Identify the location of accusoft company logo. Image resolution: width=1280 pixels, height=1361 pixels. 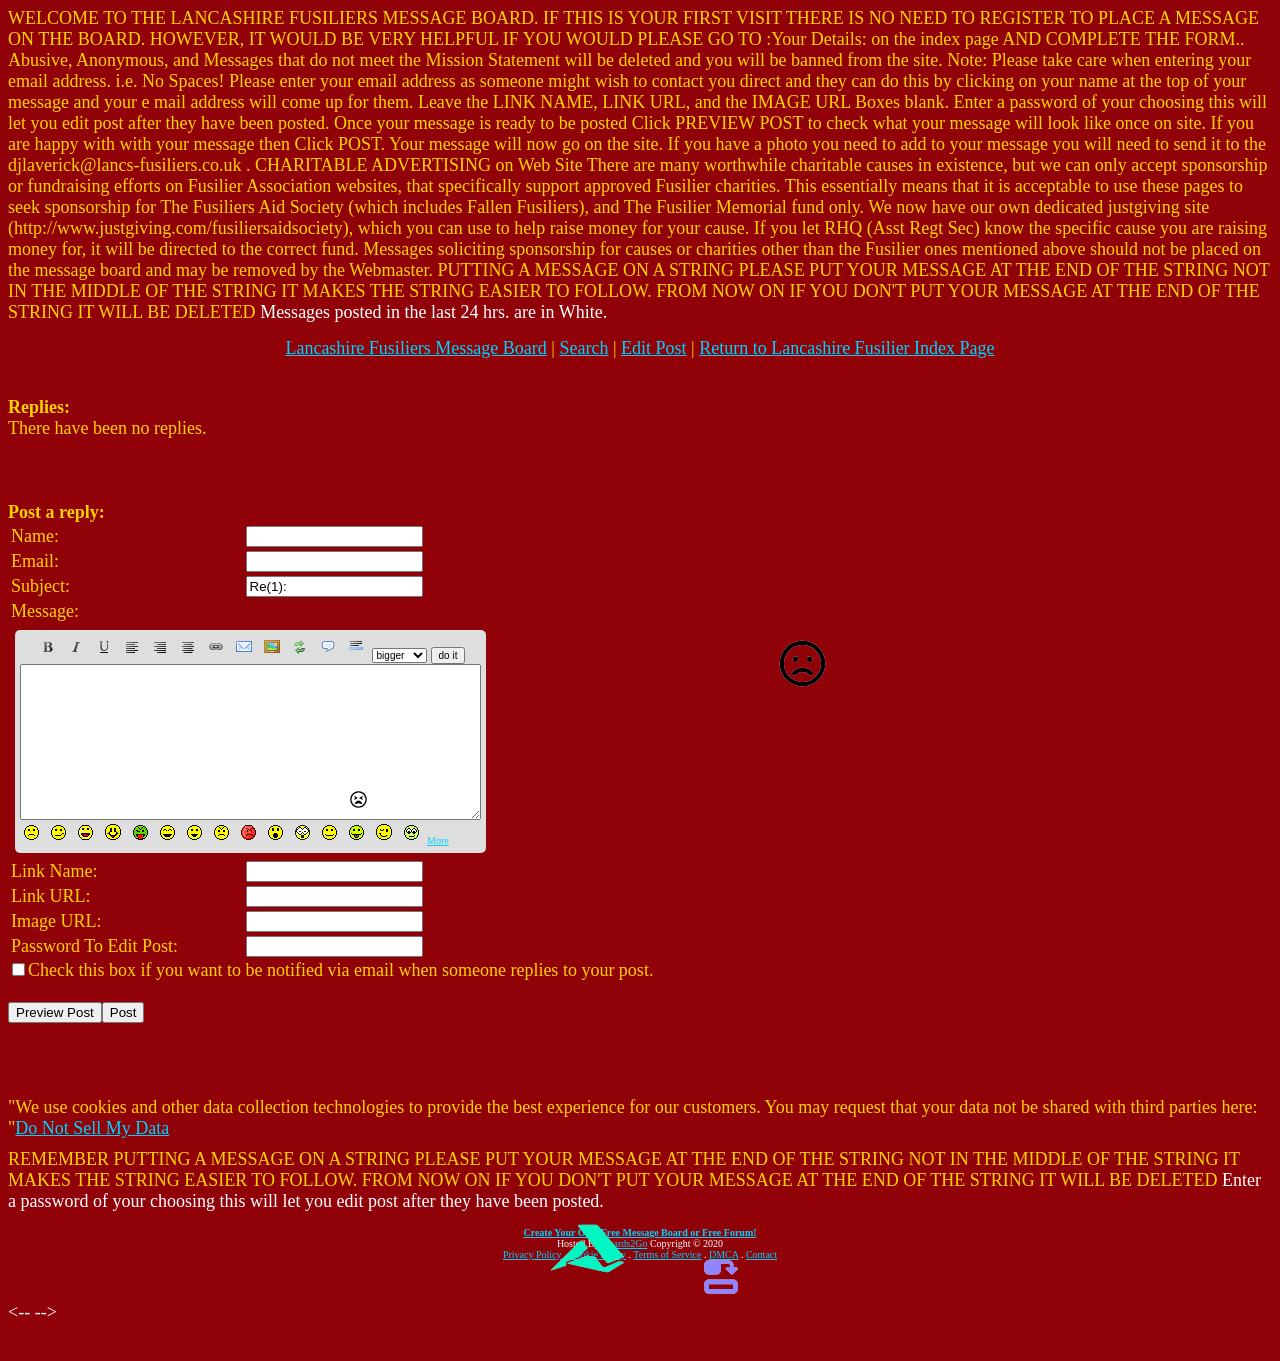
(587, 1248).